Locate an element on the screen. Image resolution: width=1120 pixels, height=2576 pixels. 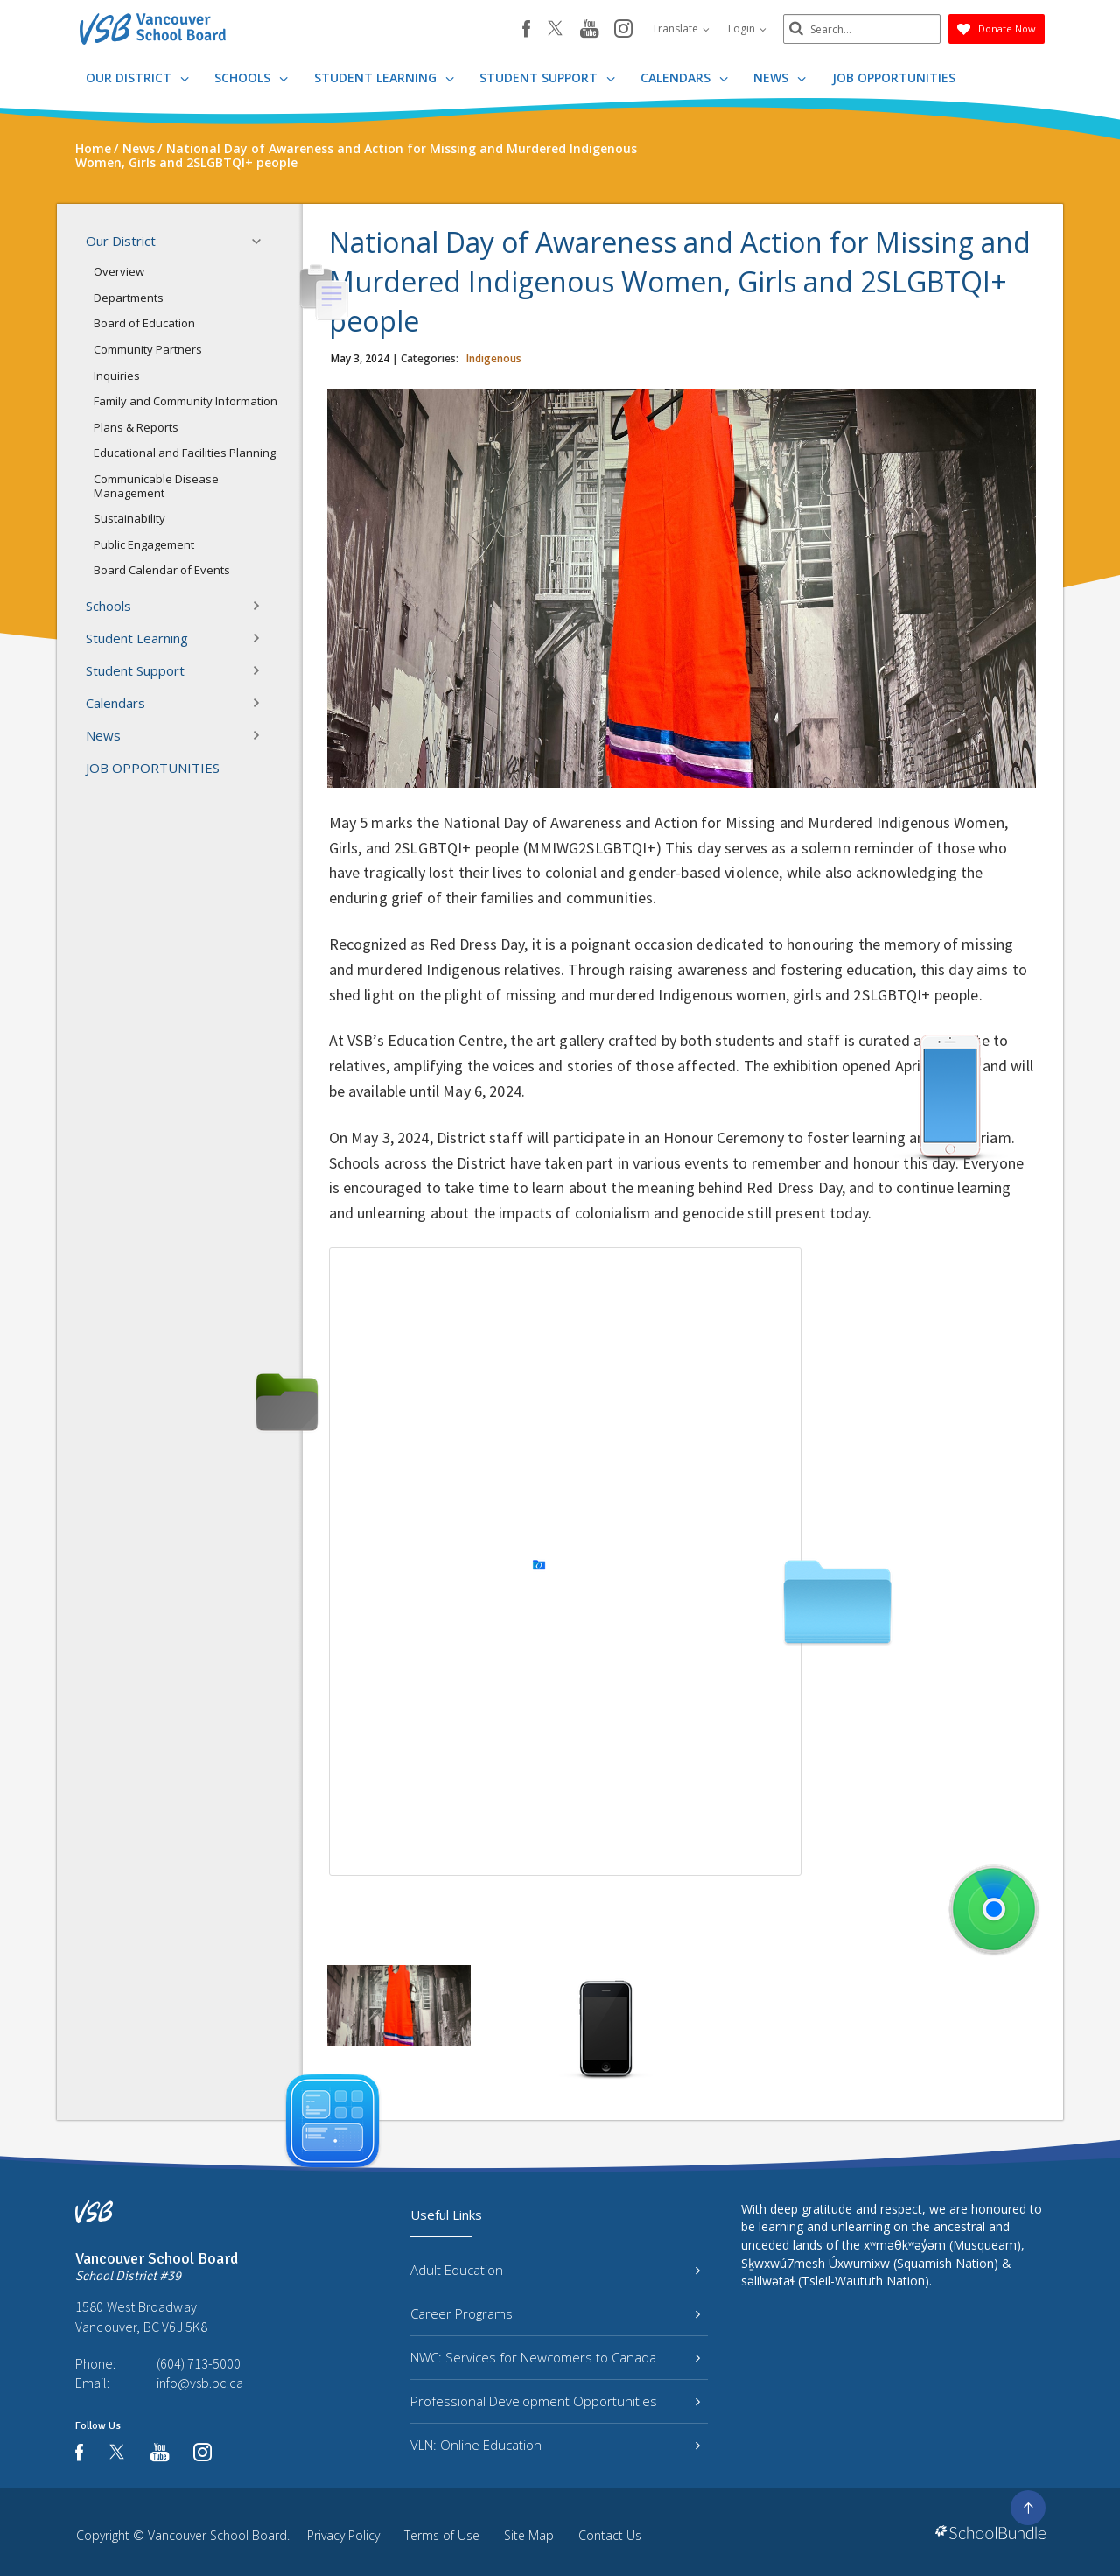
set up or configure an iPhone device is located at coordinates (606, 2027).